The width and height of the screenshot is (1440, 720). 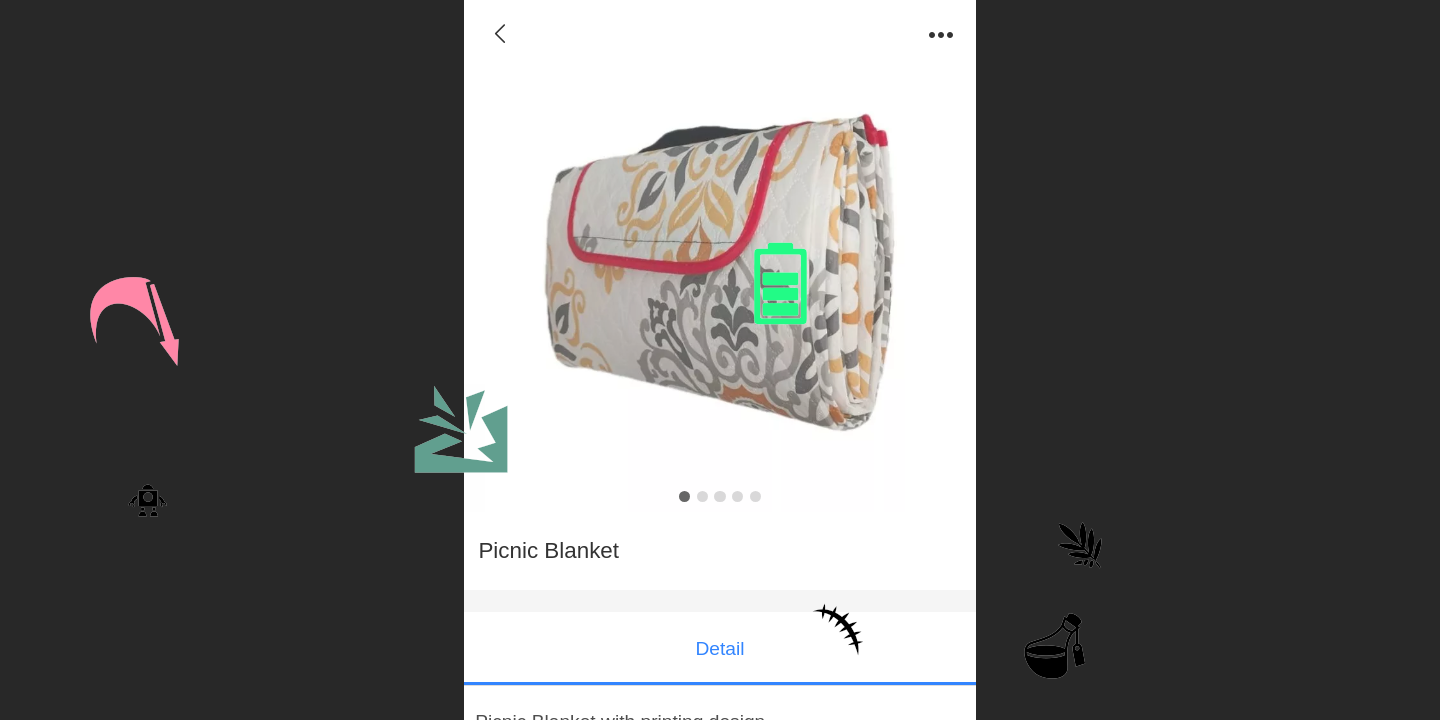 What do you see at coordinates (838, 630) in the screenshot?
I see `indicates damage or injury status in a game` at bounding box center [838, 630].